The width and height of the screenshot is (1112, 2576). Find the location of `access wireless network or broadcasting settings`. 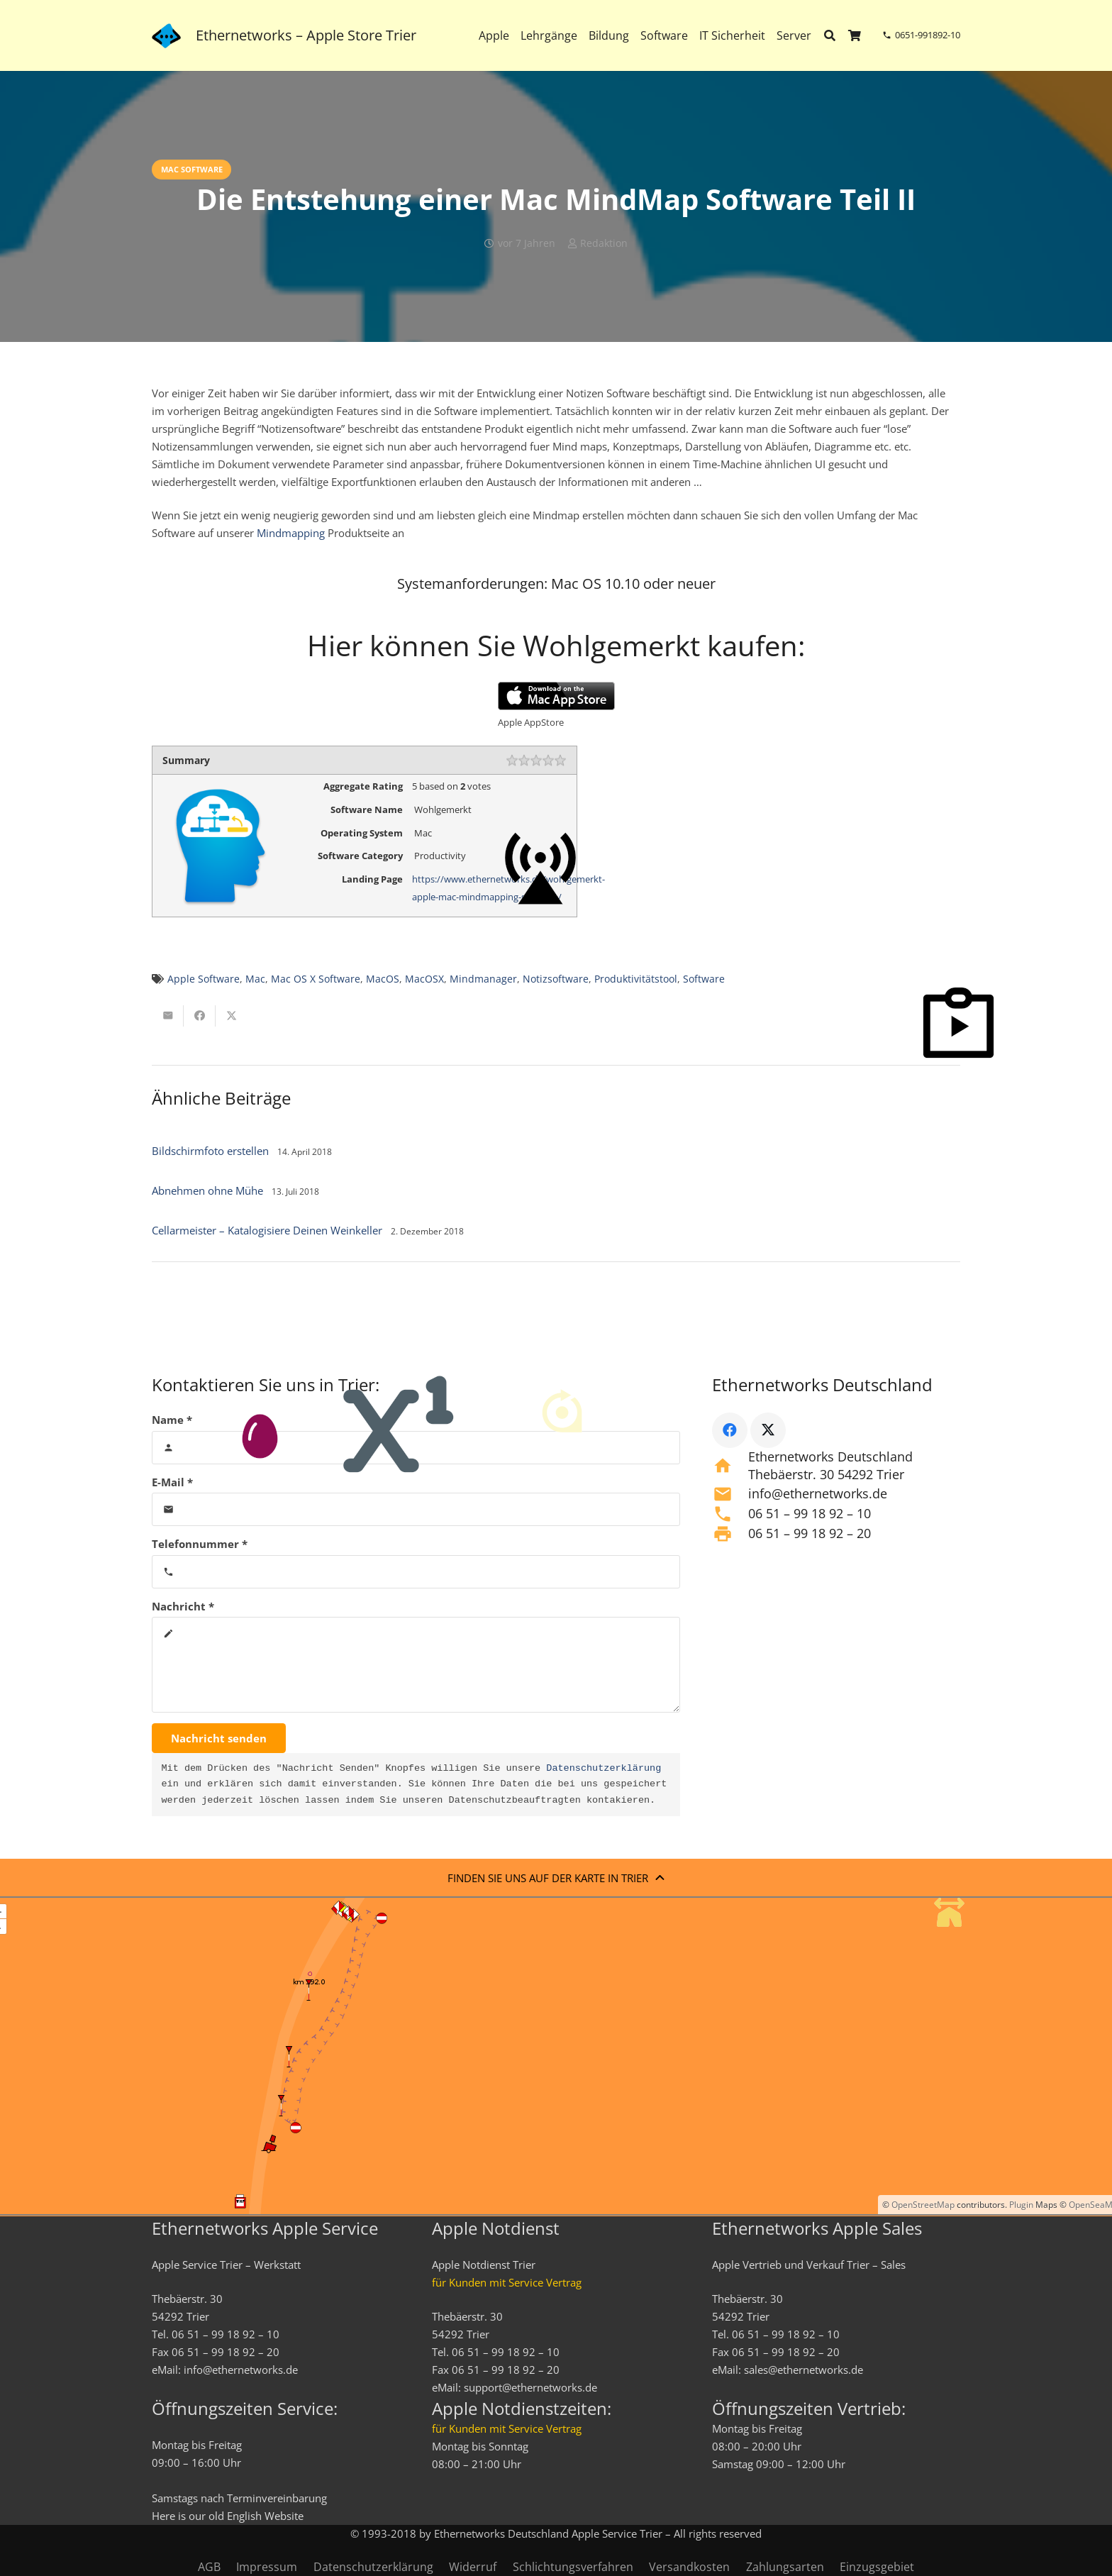

access wireless network or broadcasting settings is located at coordinates (540, 867).